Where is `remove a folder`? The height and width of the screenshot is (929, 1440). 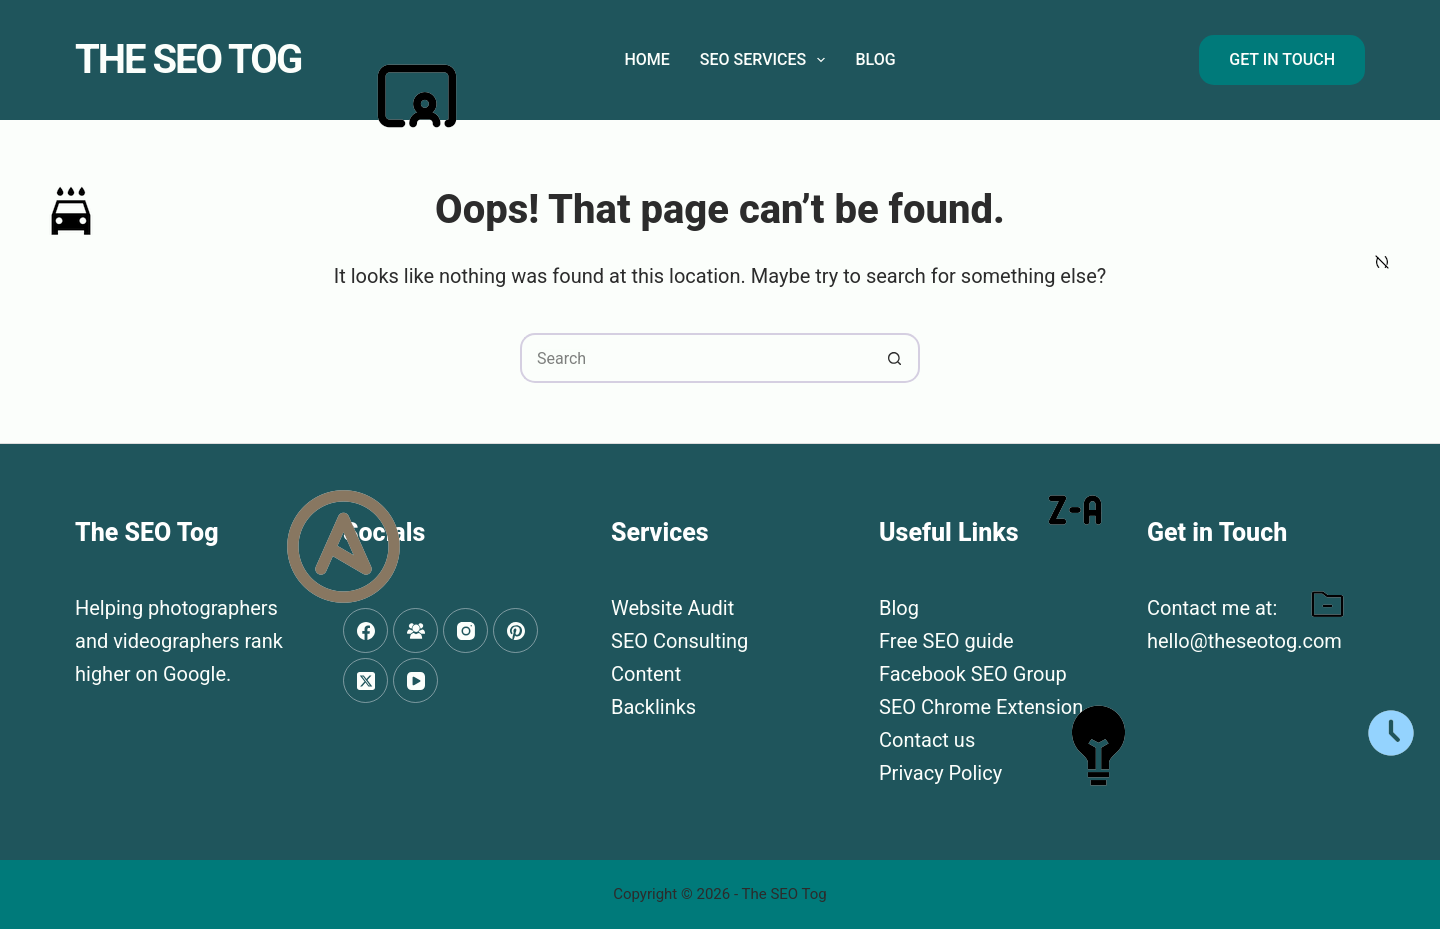 remove a folder is located at coordinates (1327, 603).